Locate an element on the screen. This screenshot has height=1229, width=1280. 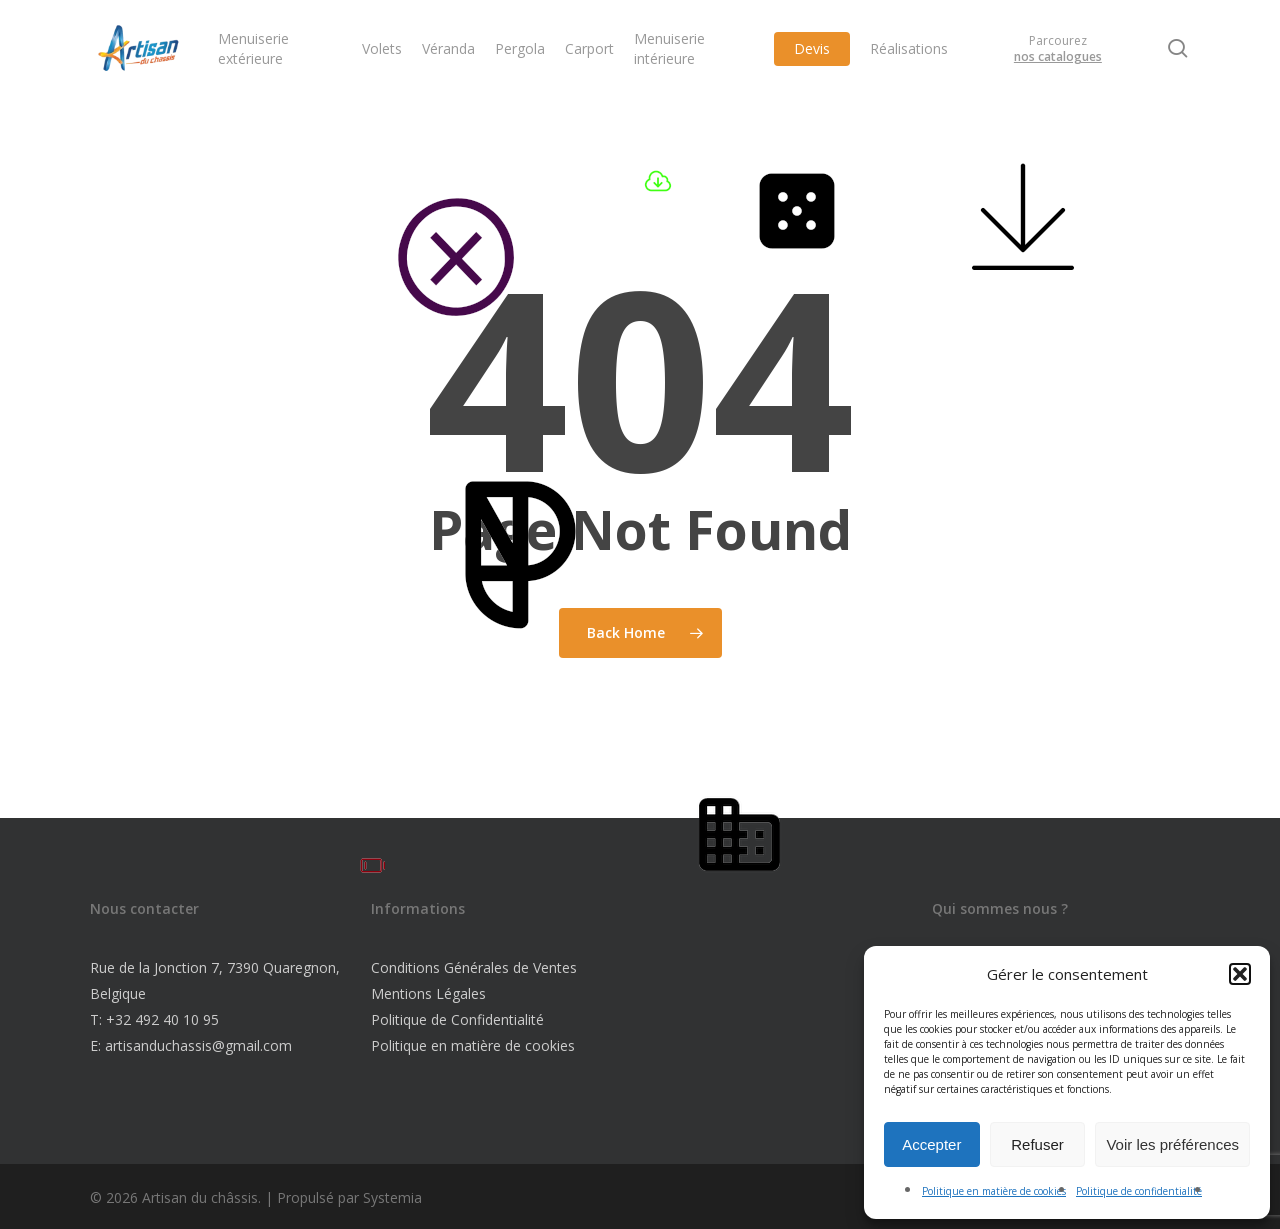
phosphor icons brand logo is located at coordinates (510, 547).